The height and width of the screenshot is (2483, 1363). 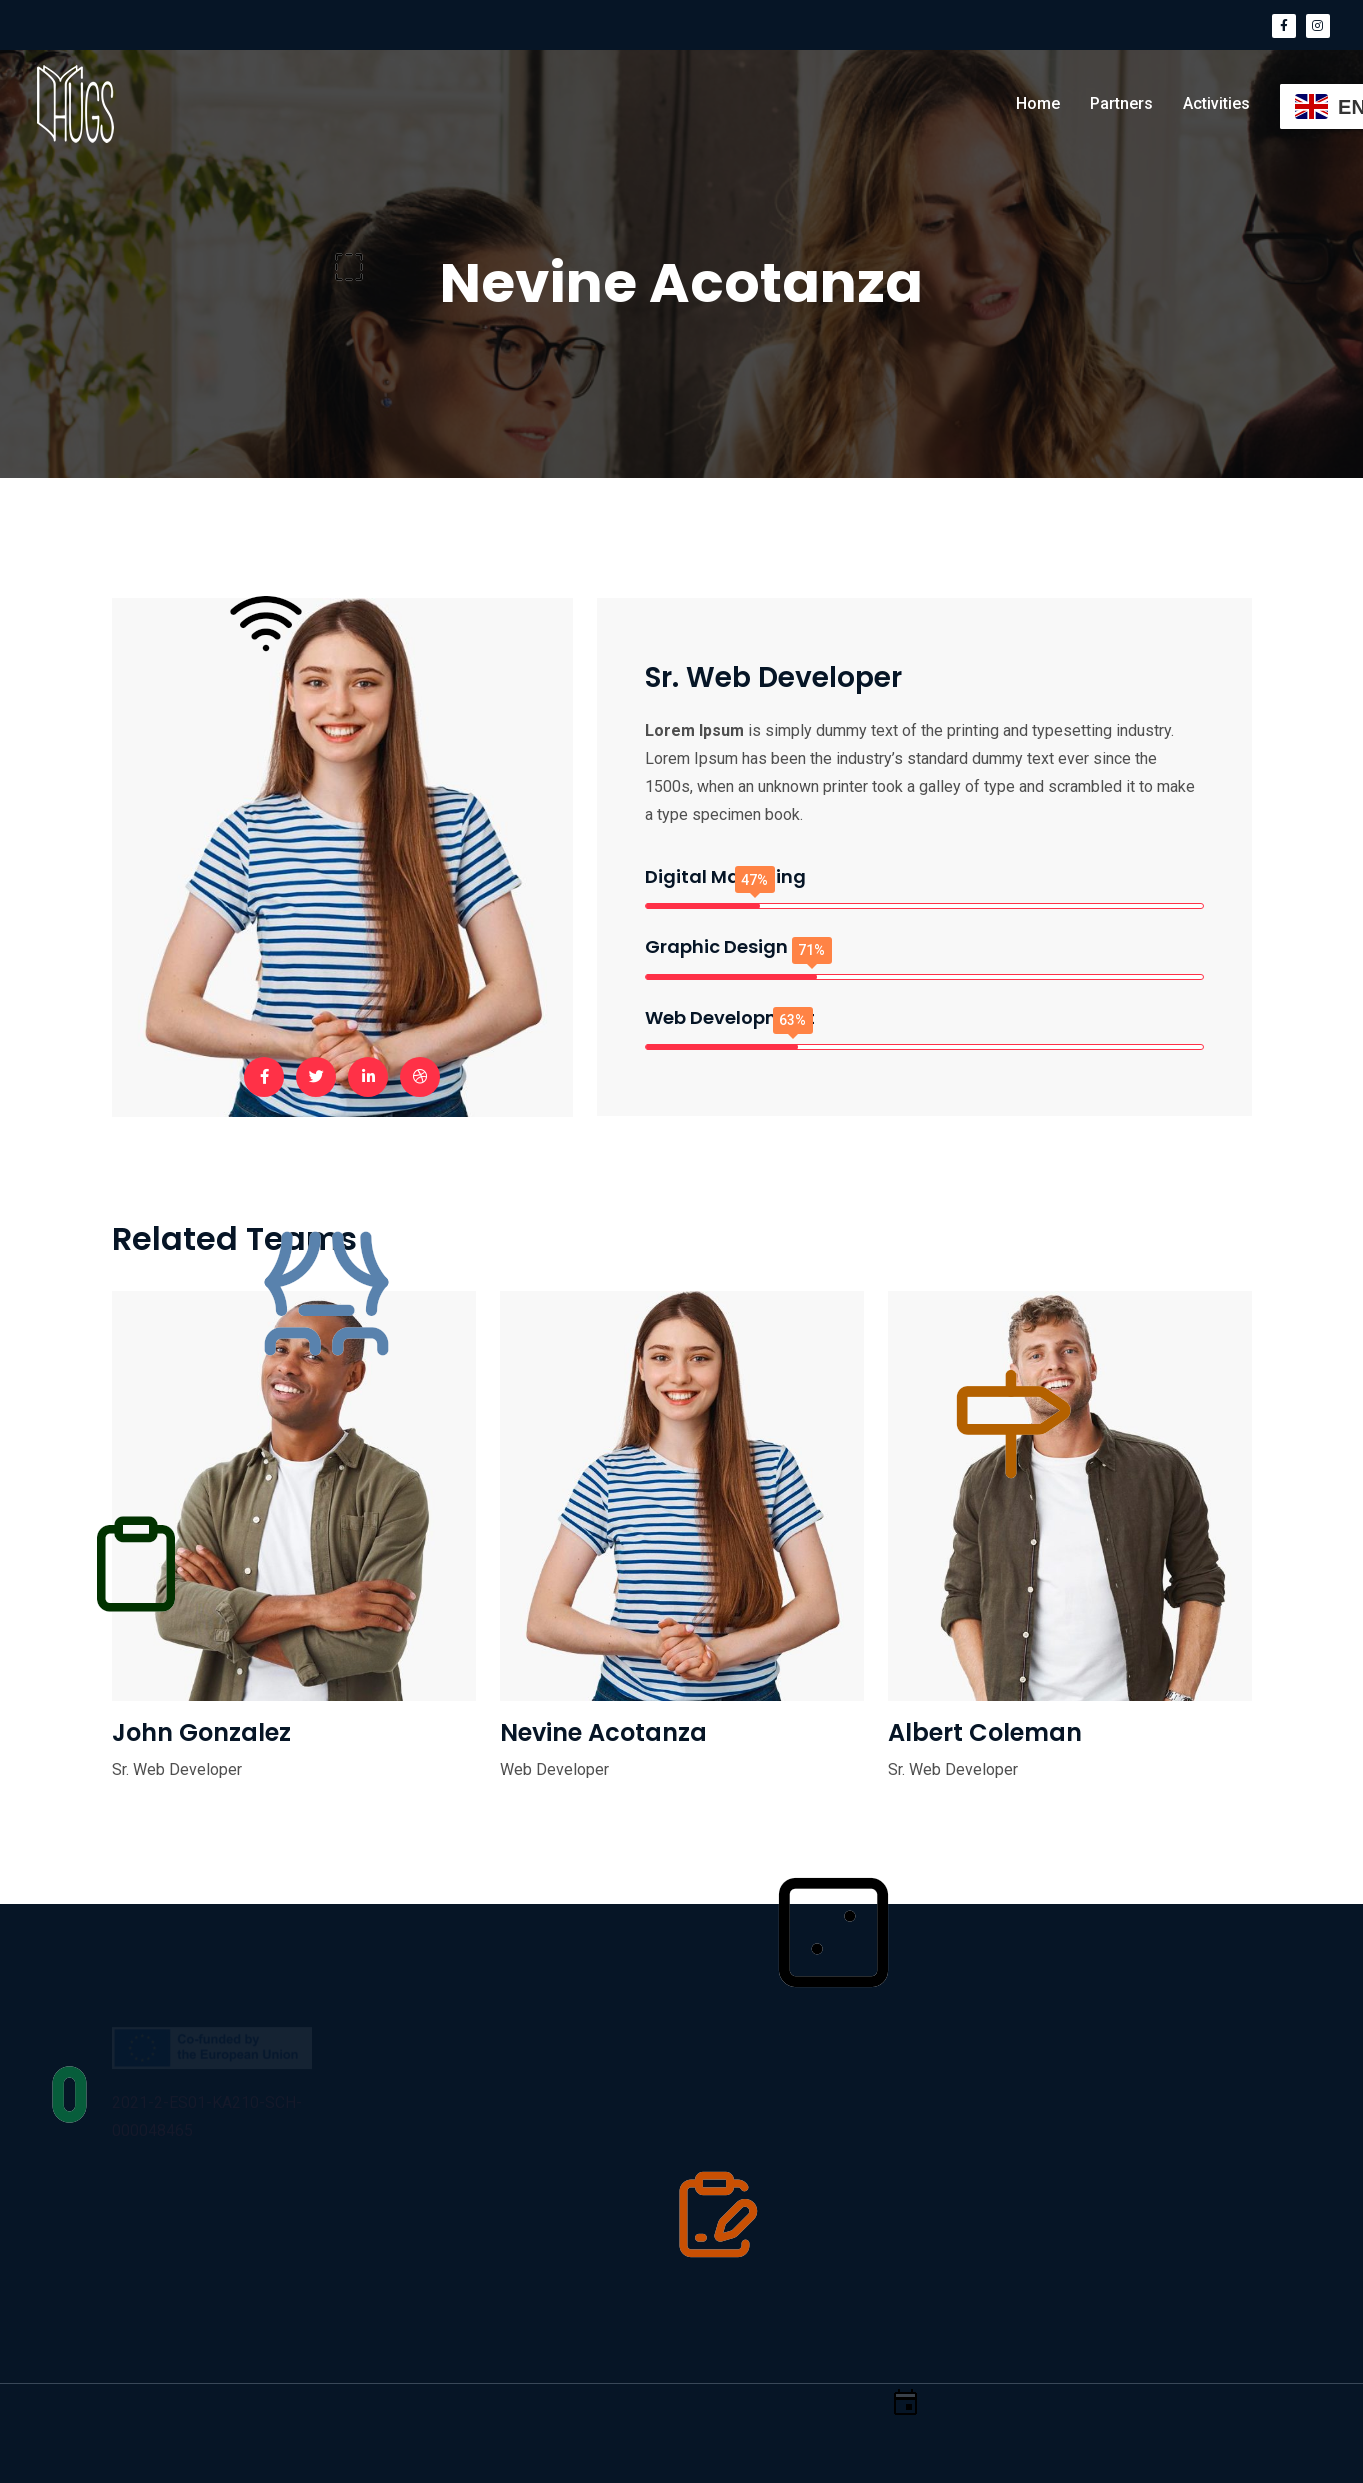 I want to click on roll for a random result, so click(x=833, y=1932).